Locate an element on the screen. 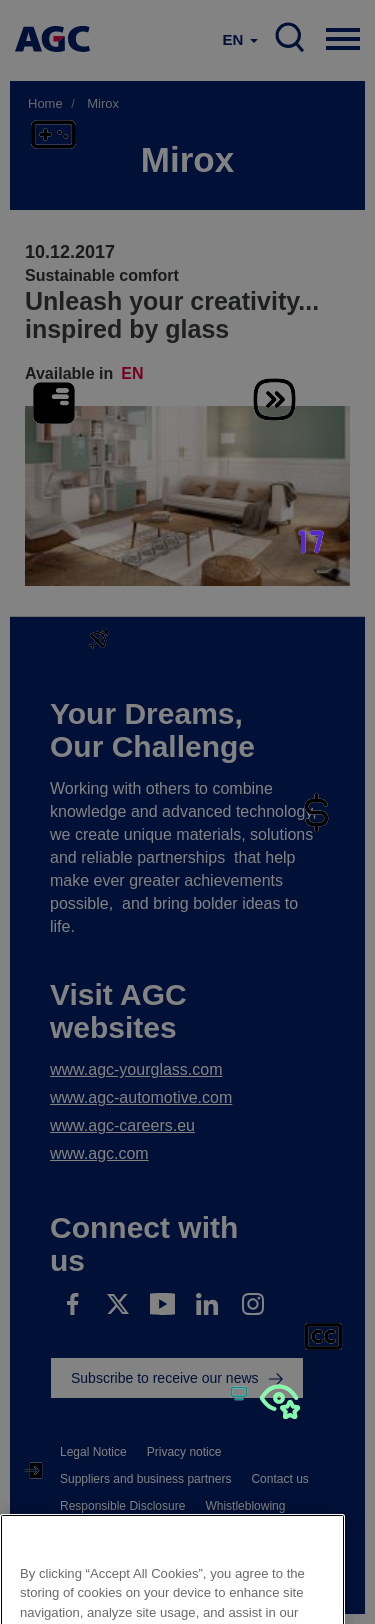 This screenshot has width=375, height=1624. access TV or video streaming is located at coordinates (239, 1393).